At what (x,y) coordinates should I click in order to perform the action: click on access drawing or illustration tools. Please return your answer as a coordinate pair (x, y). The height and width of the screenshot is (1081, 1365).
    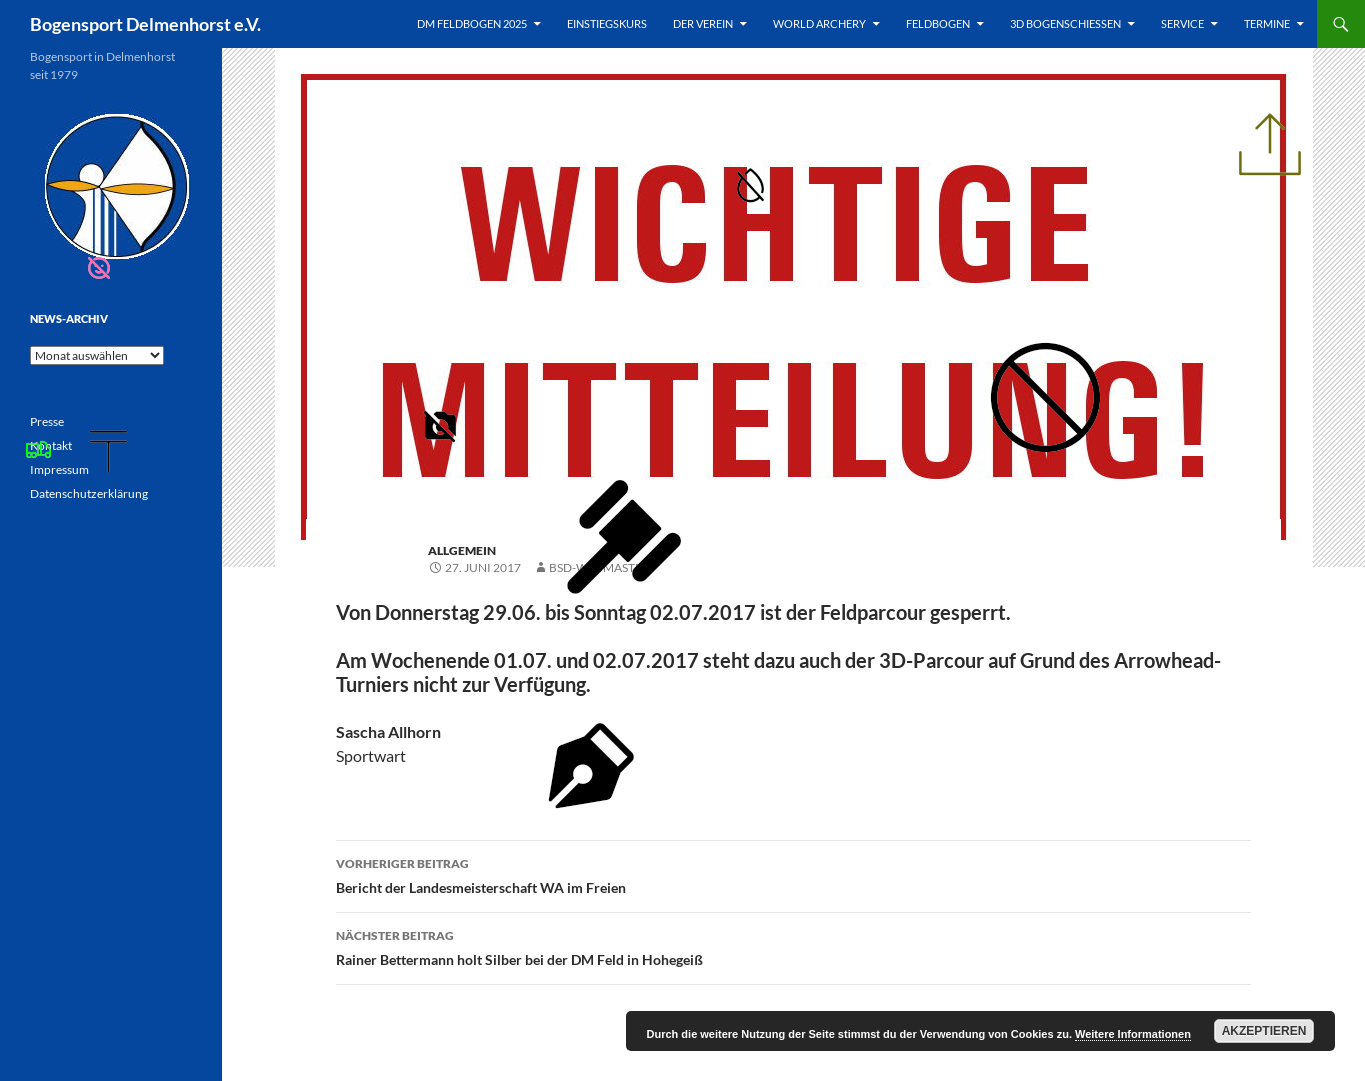
    Looking at the image, I should click on (586, 771).